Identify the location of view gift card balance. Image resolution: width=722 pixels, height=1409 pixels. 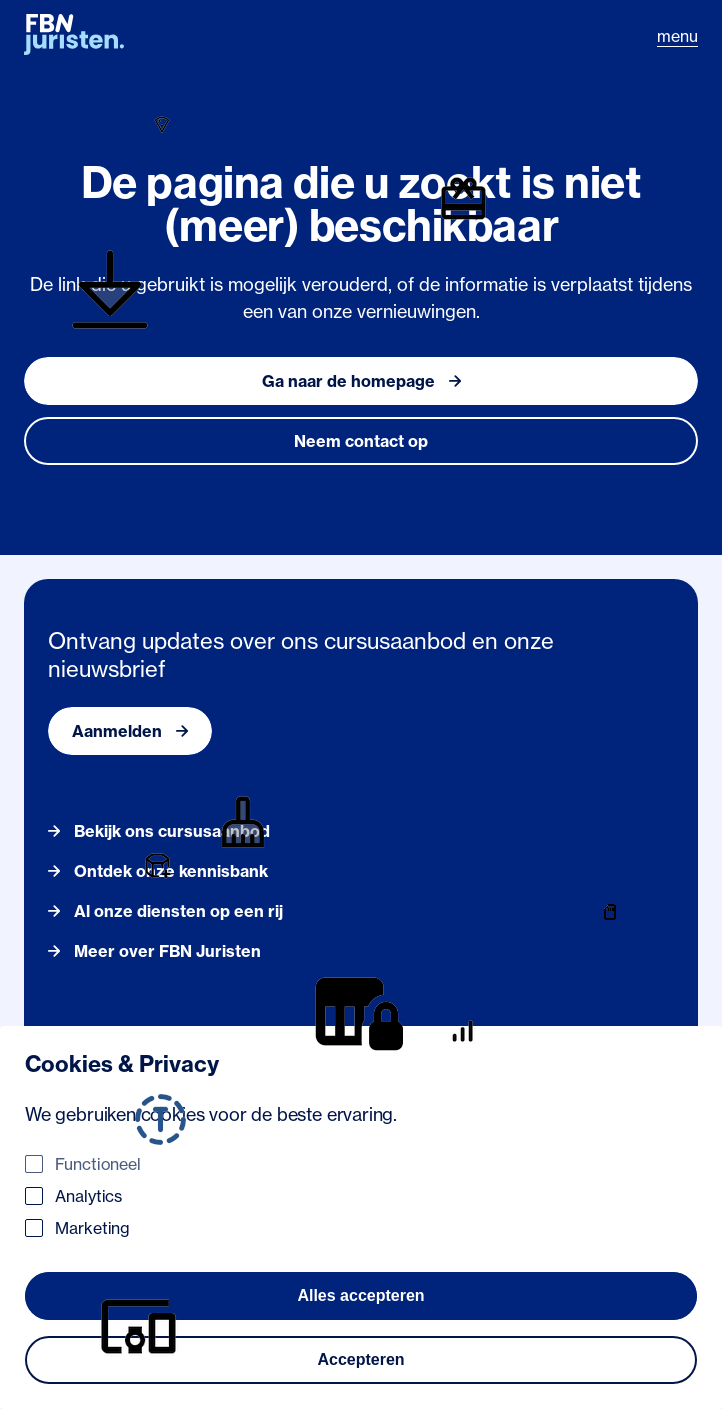
(463, 199).